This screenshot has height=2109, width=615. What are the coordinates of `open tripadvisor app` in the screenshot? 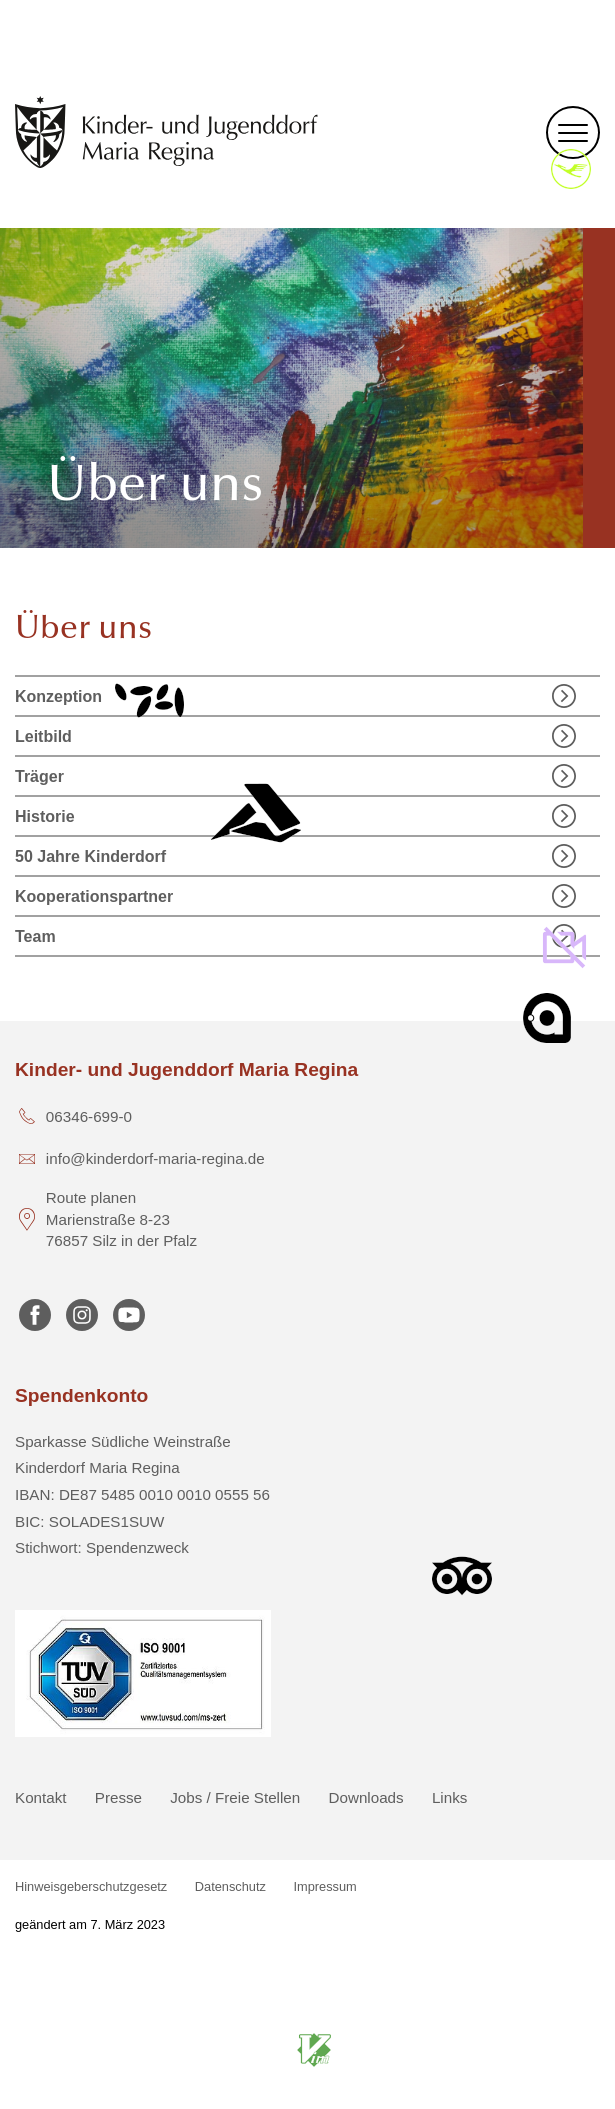 It's located at (462, 1576).